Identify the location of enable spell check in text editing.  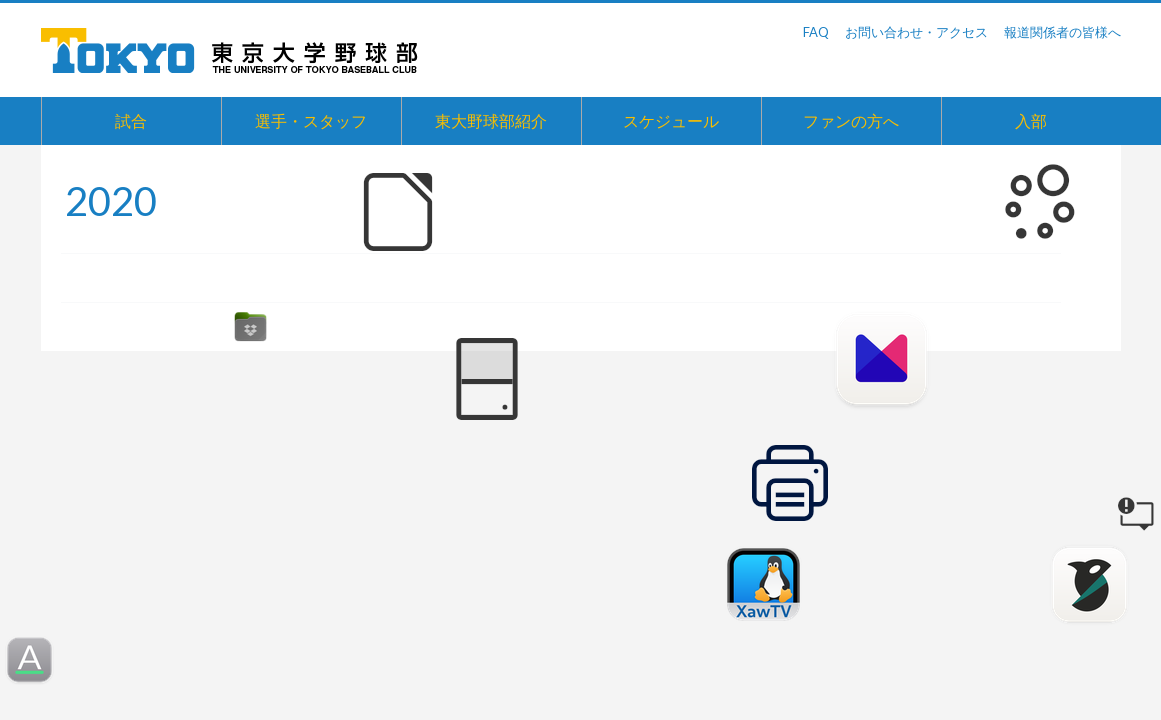
(29, 660).